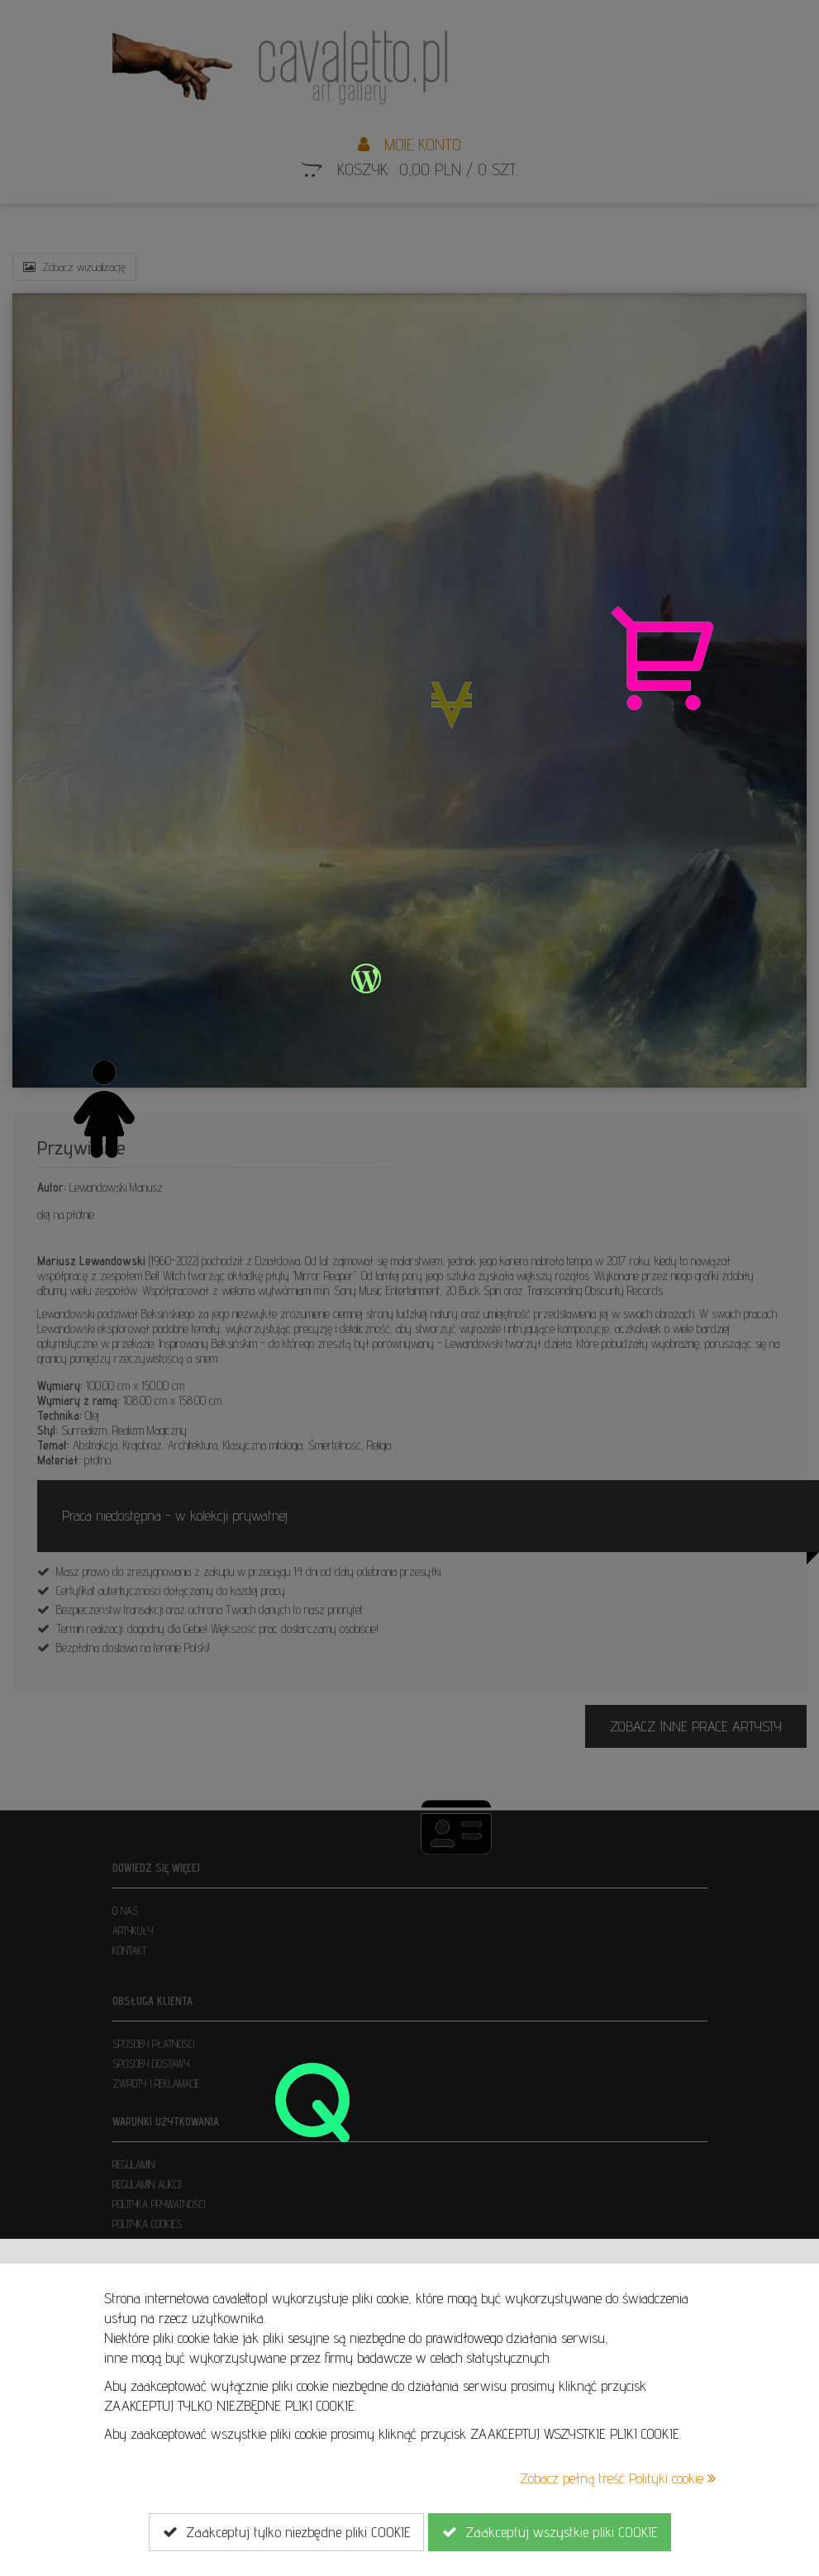  I want to click on indicates child or kid-friendly content, so click(104, 1109).